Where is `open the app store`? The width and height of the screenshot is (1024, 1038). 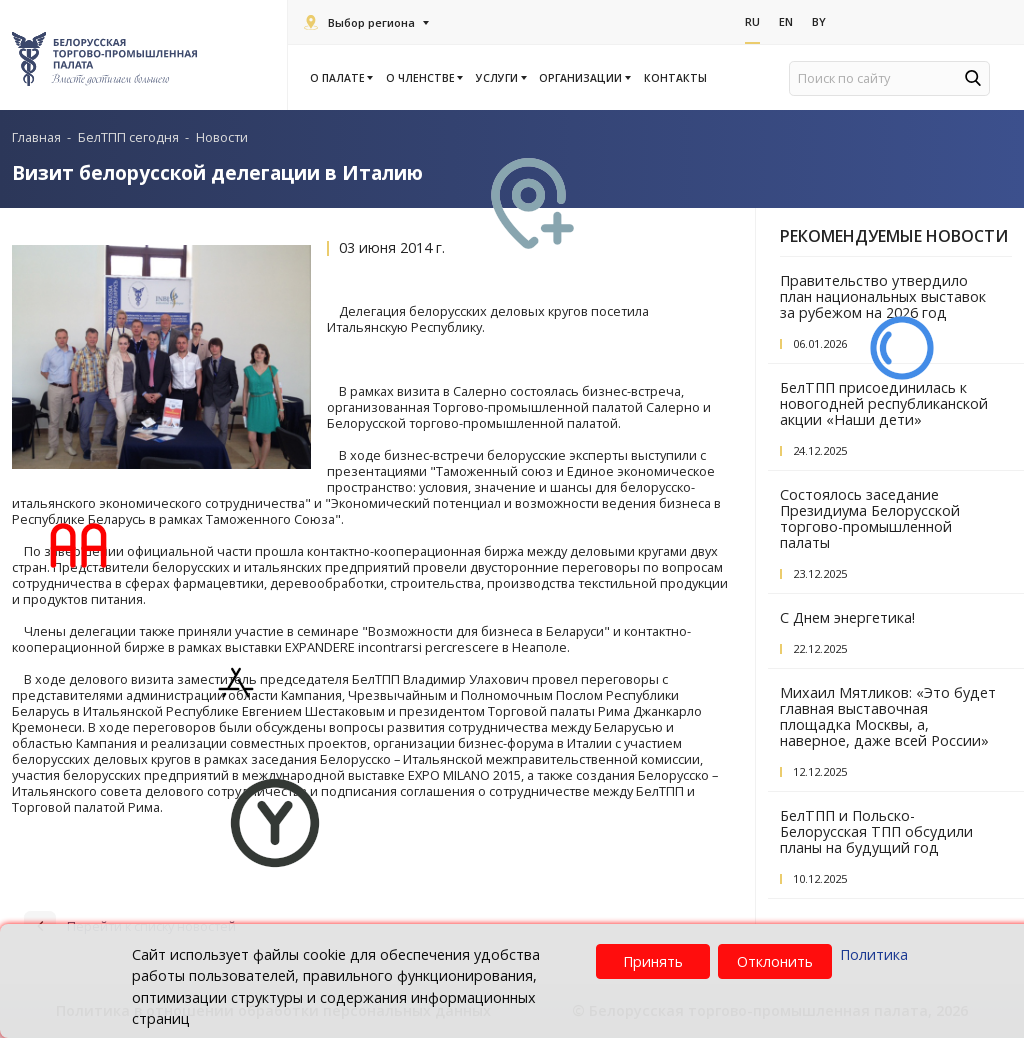
open the app store is located at coordinates (236, 684).